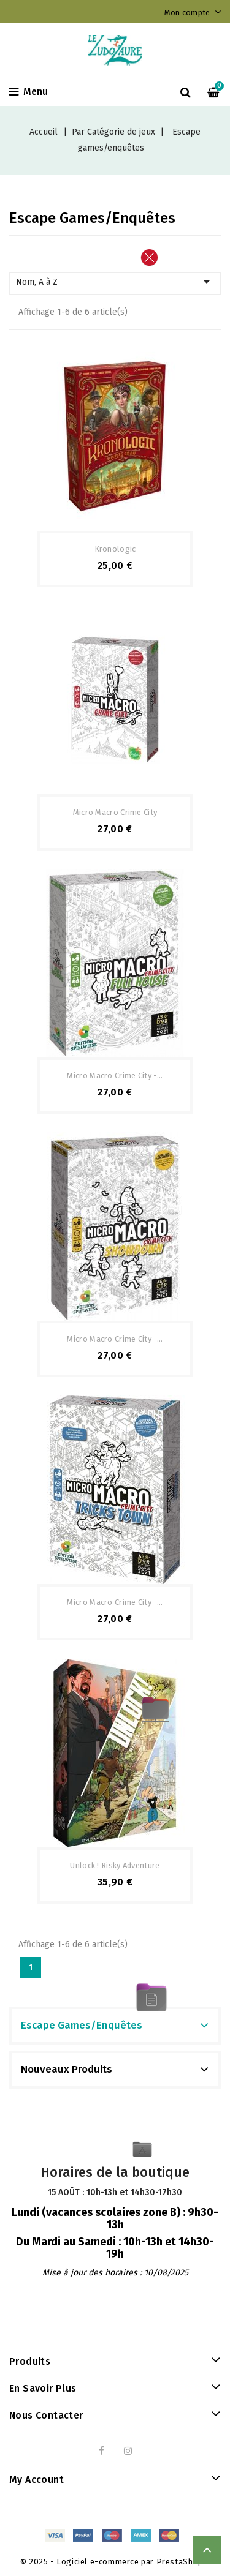 This screenshot has height=2576, width=230. I want to click on indicates a file or item that cannot be read or accessed, so click(149, 257).